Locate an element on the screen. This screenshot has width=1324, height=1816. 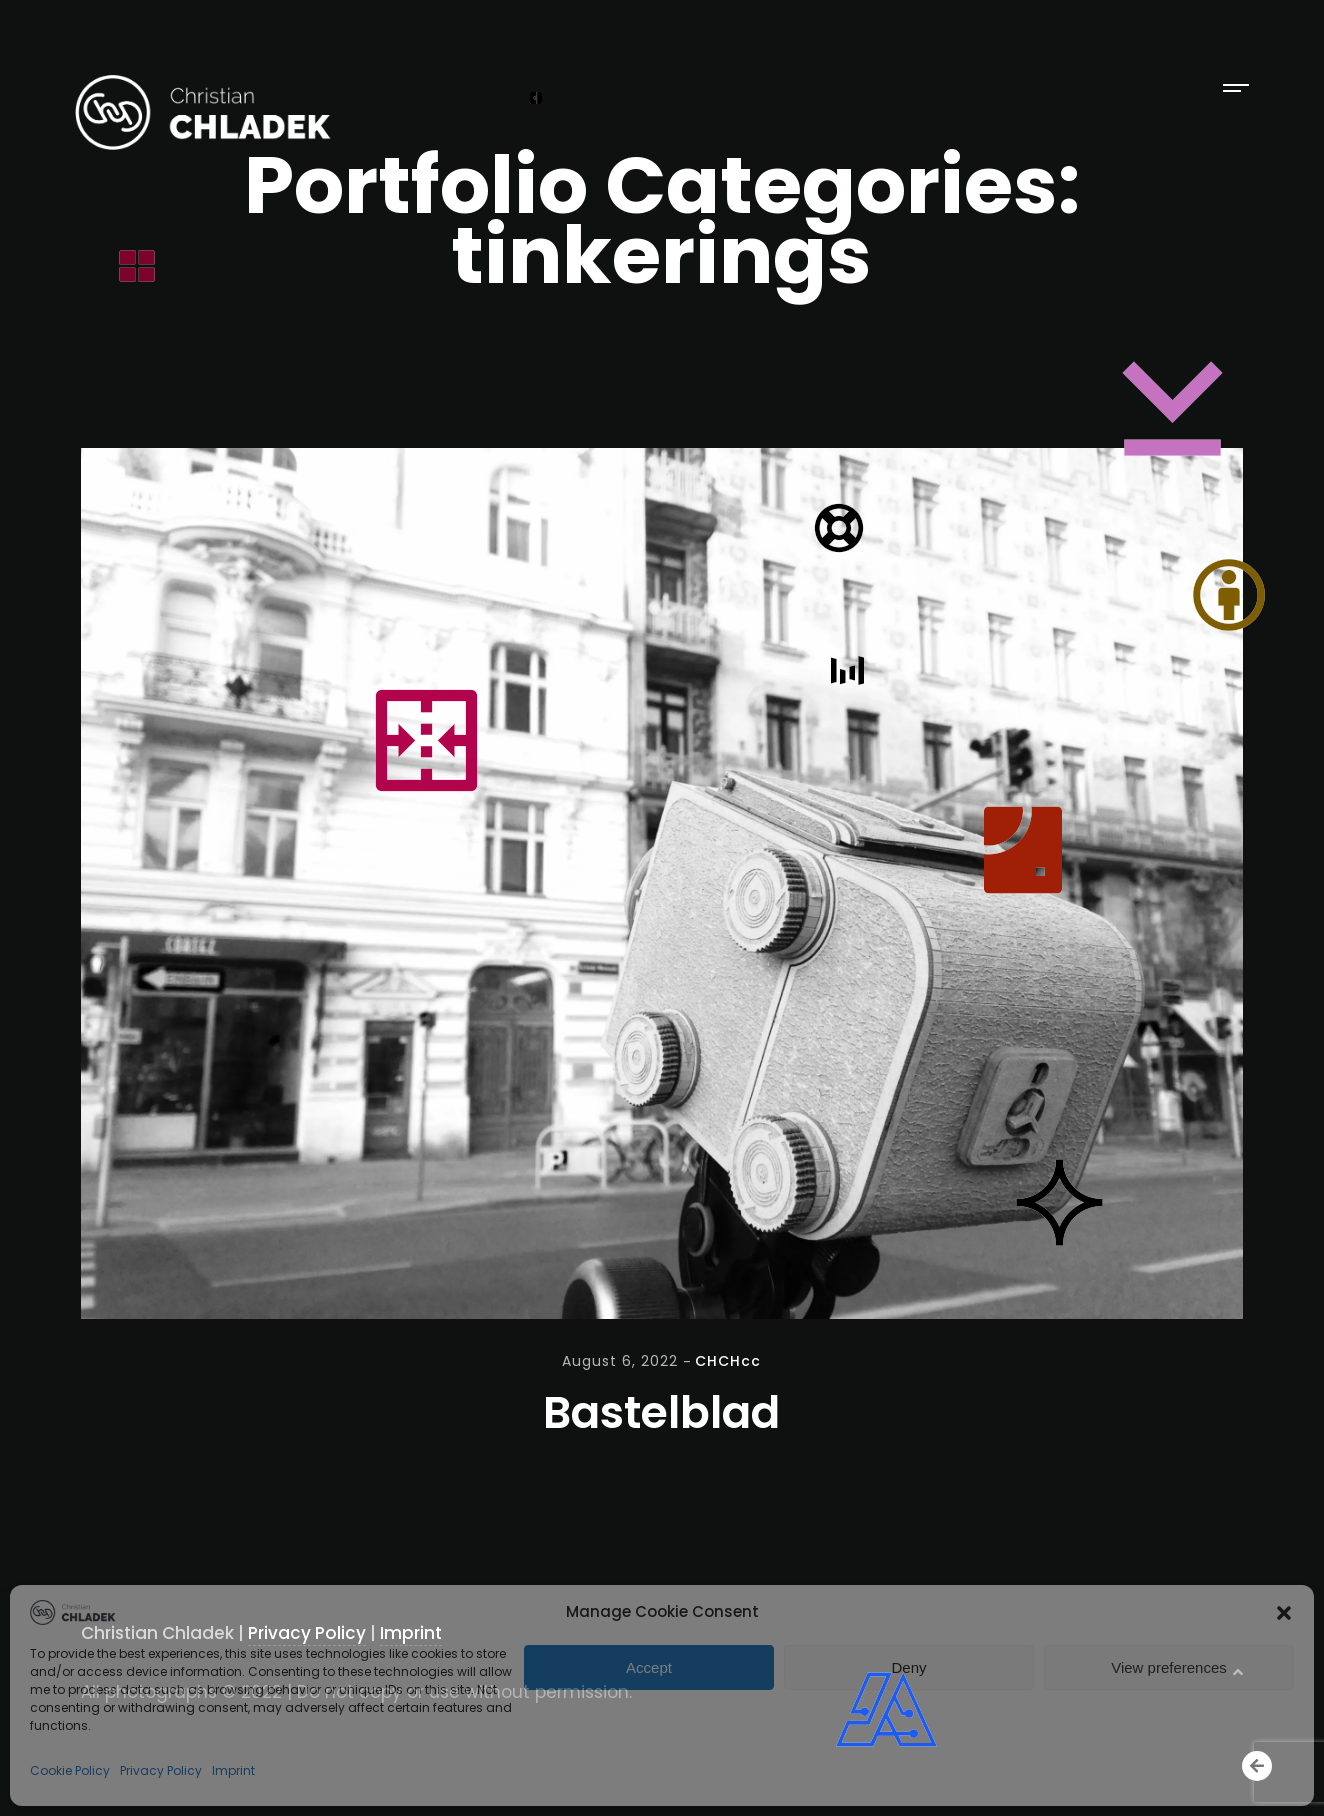
switch to grid view layout is located at coordinates (137, 266).